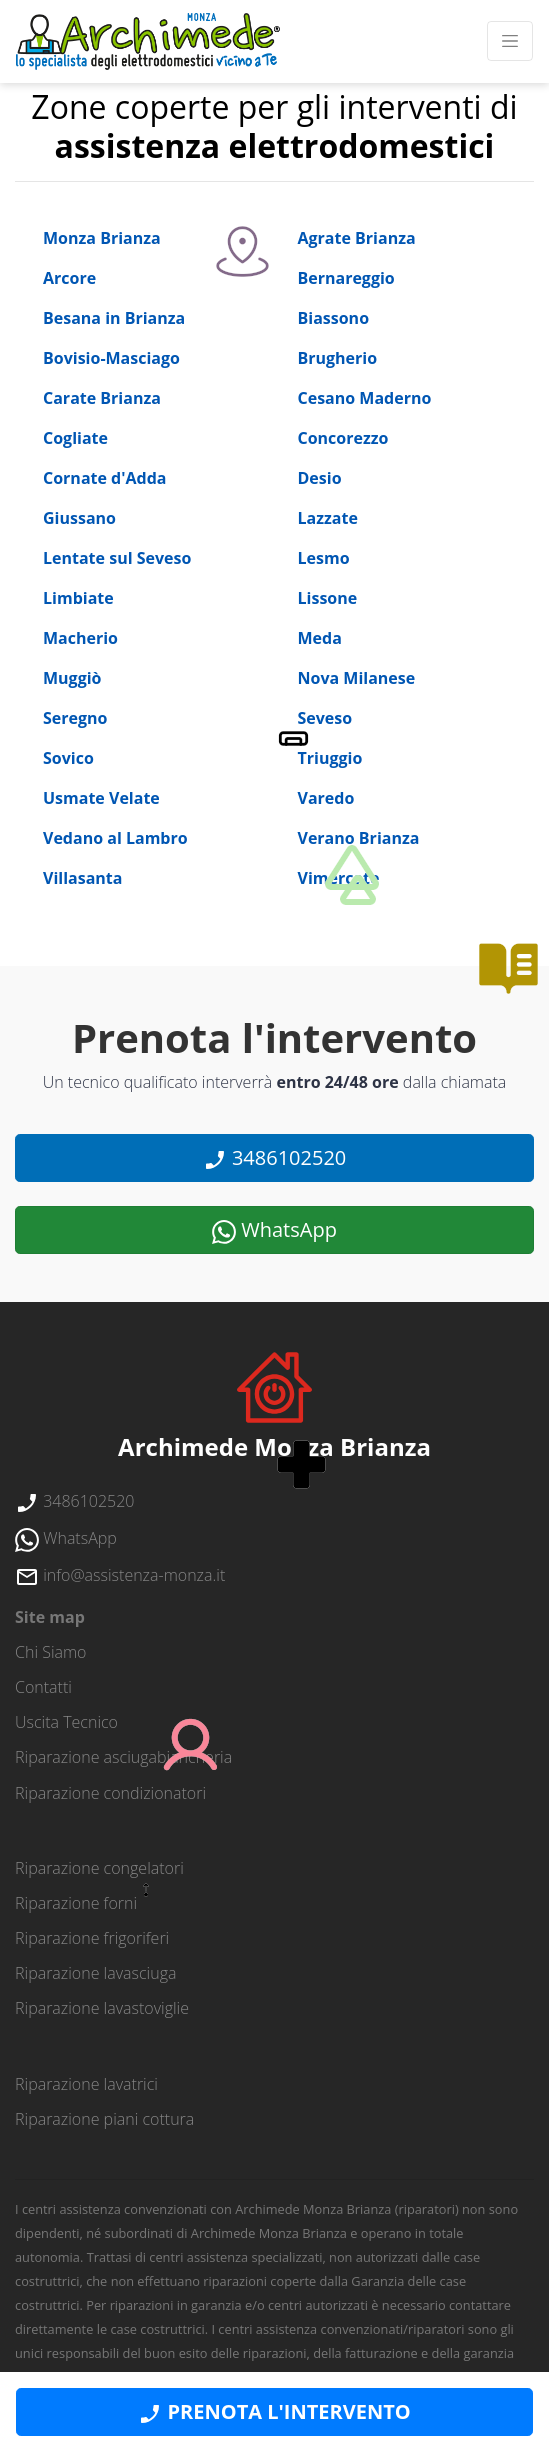 The image size is (549, 2452). I want to click on open reading mode or e-reader, so click(508, 964).